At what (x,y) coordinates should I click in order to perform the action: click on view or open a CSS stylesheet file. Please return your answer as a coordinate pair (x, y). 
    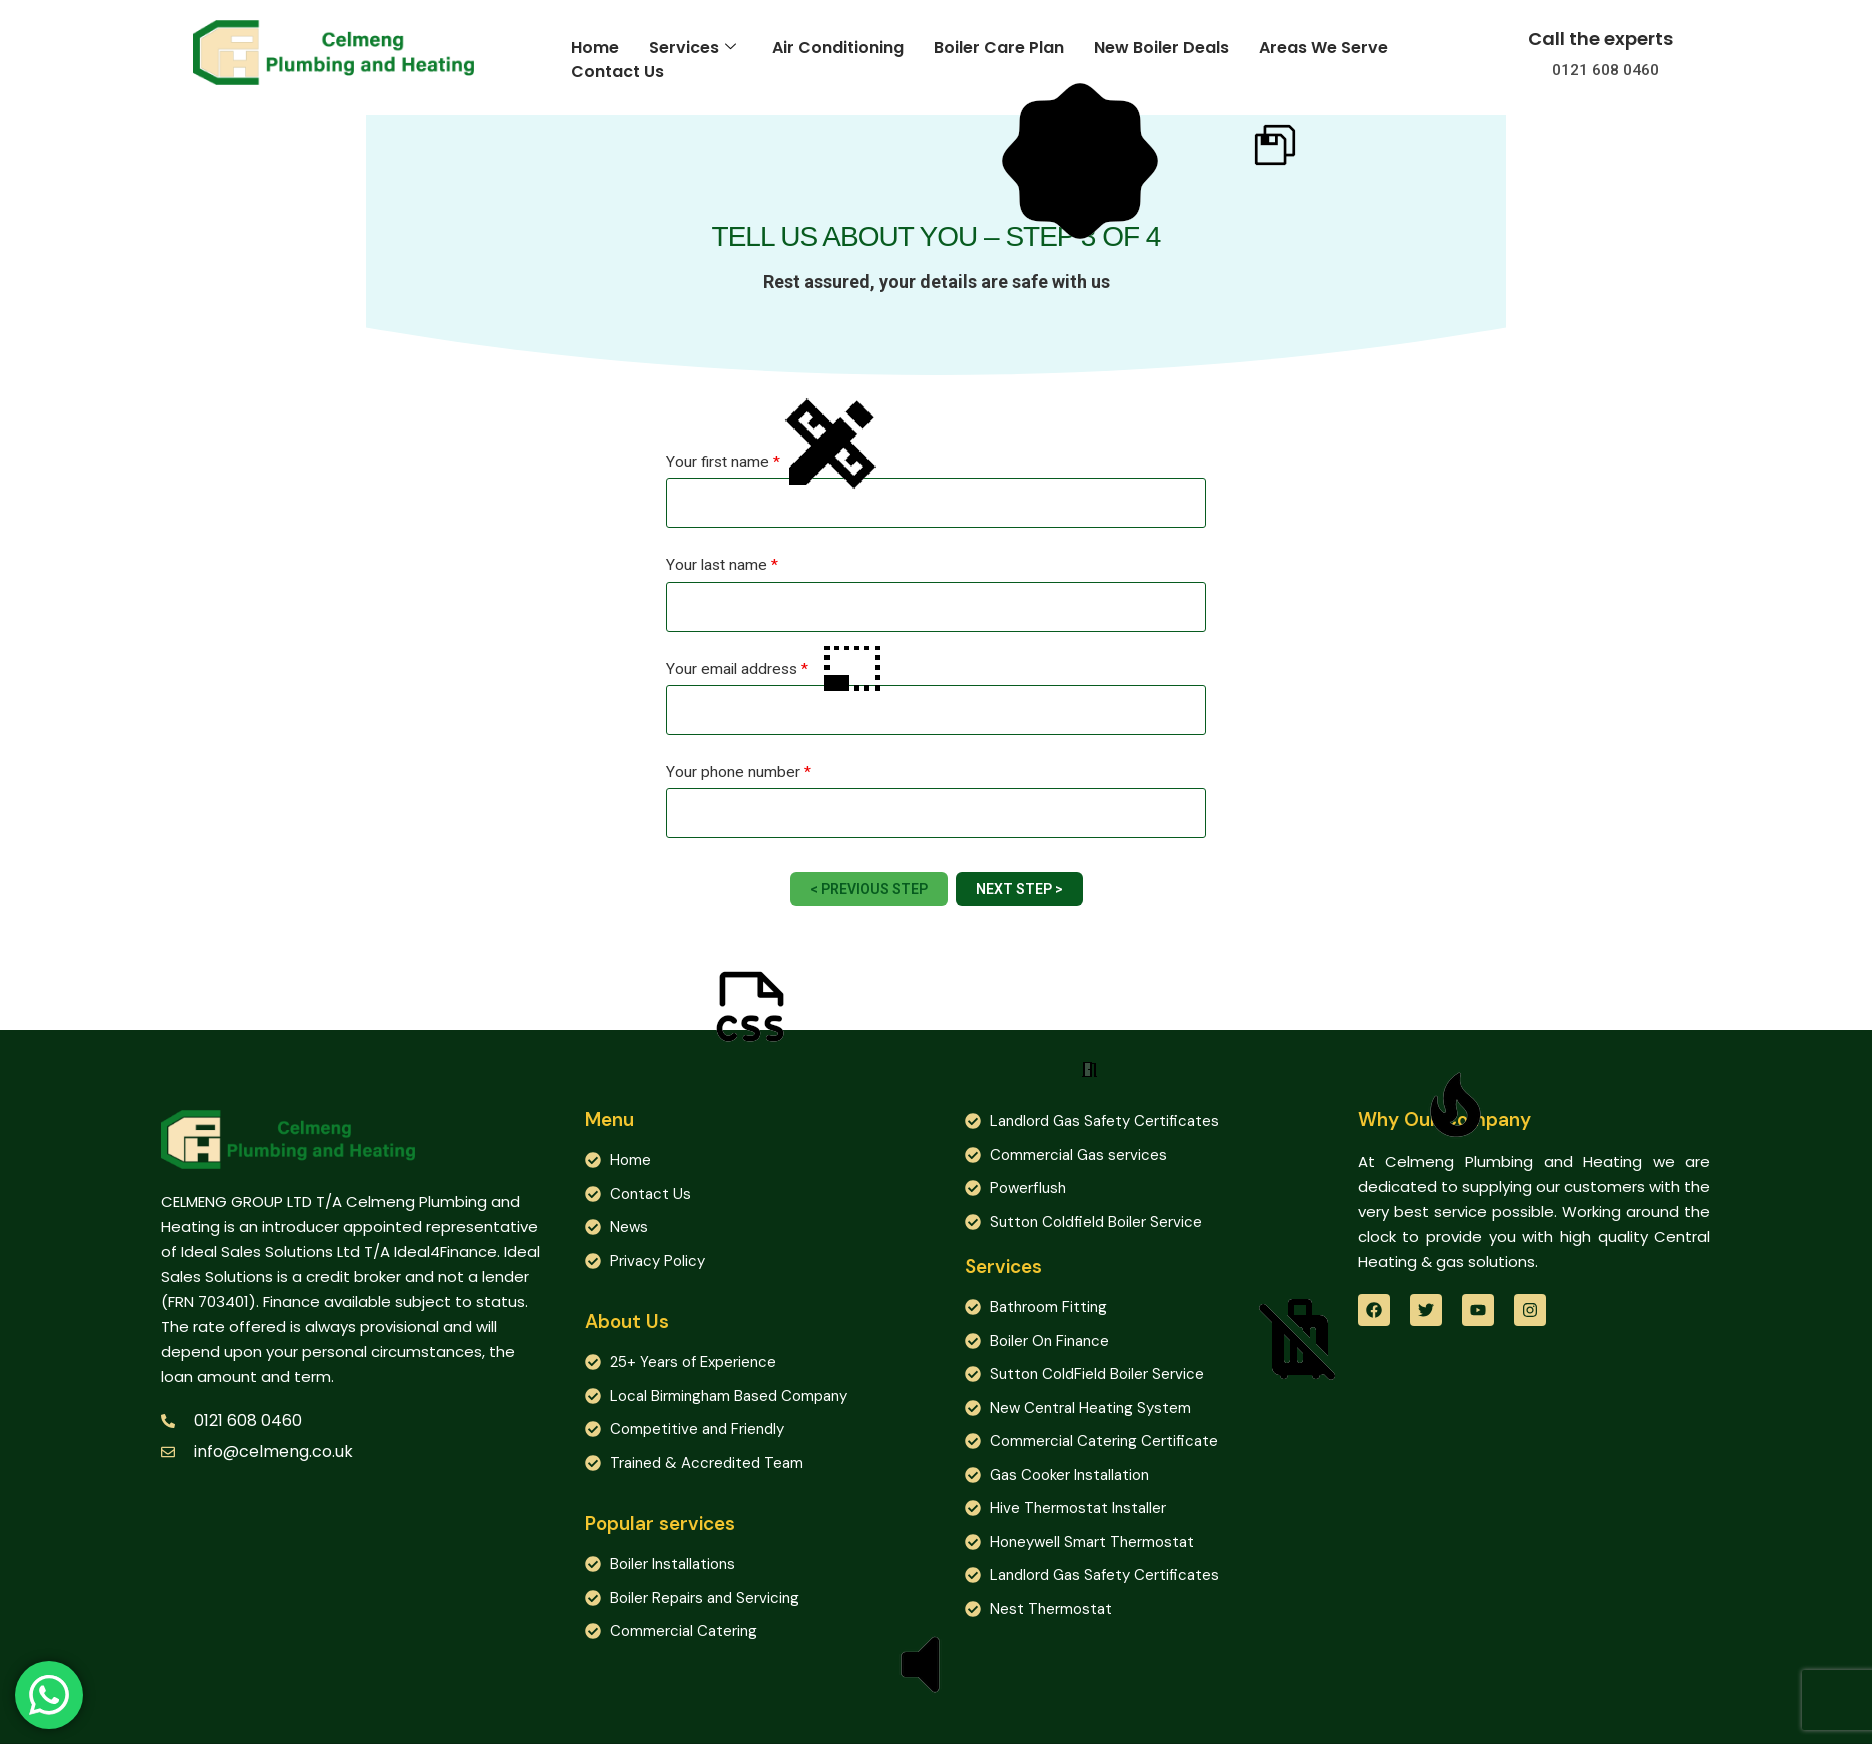
    Looking at the image, I should click on (751, 1009).